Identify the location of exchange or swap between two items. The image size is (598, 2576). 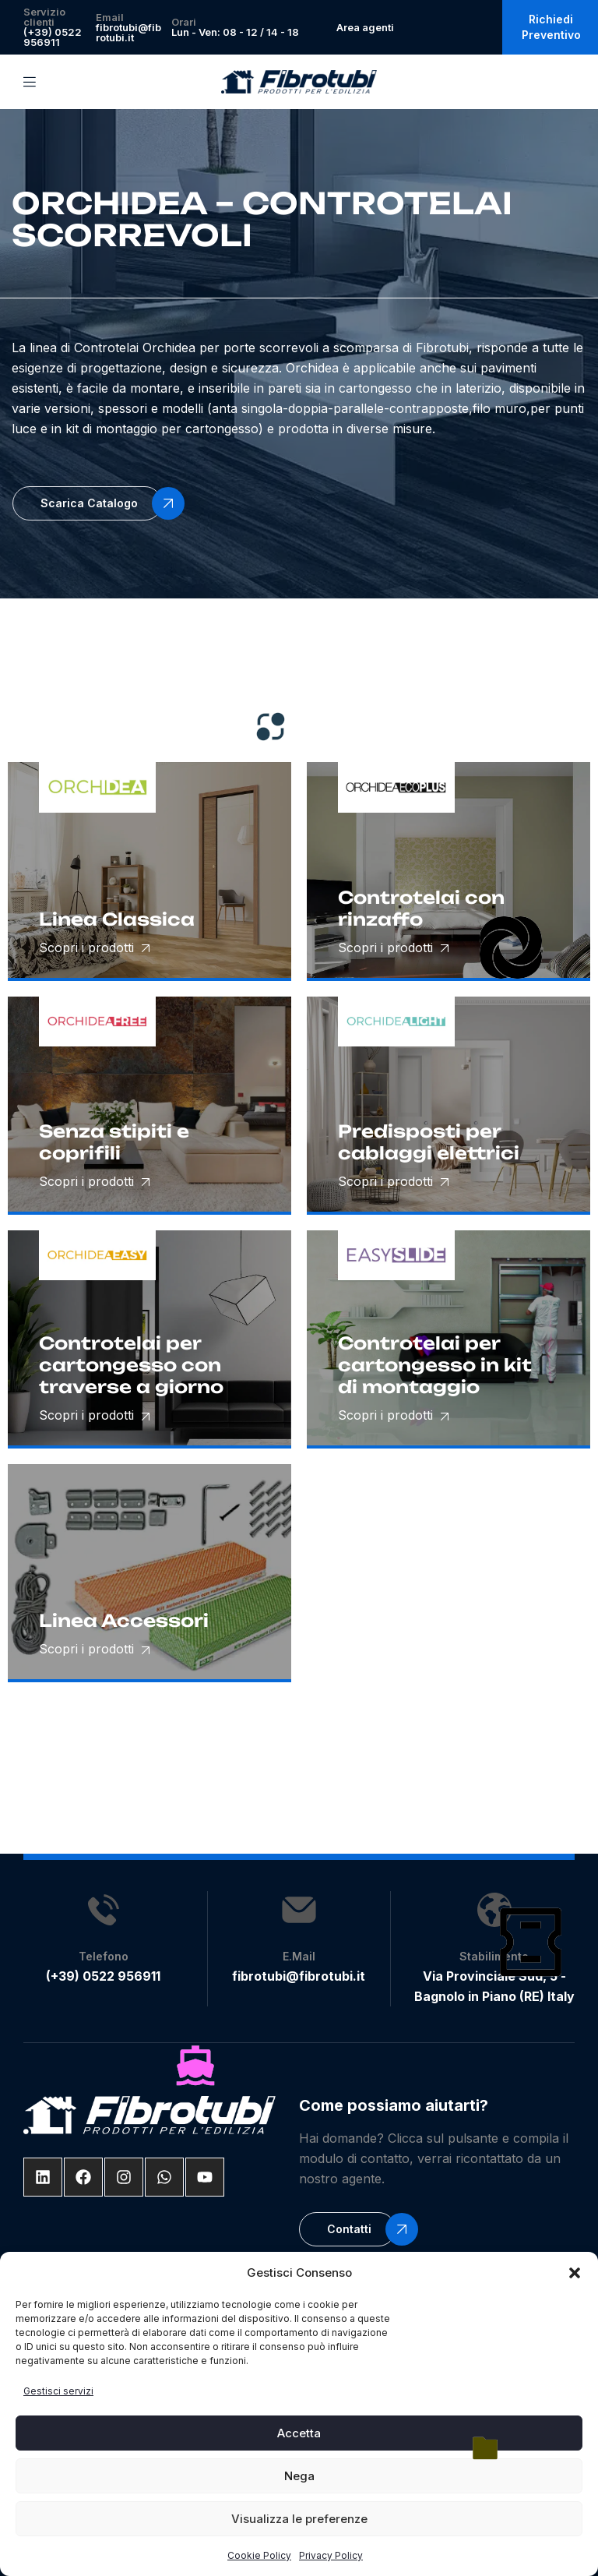
(270, 726).